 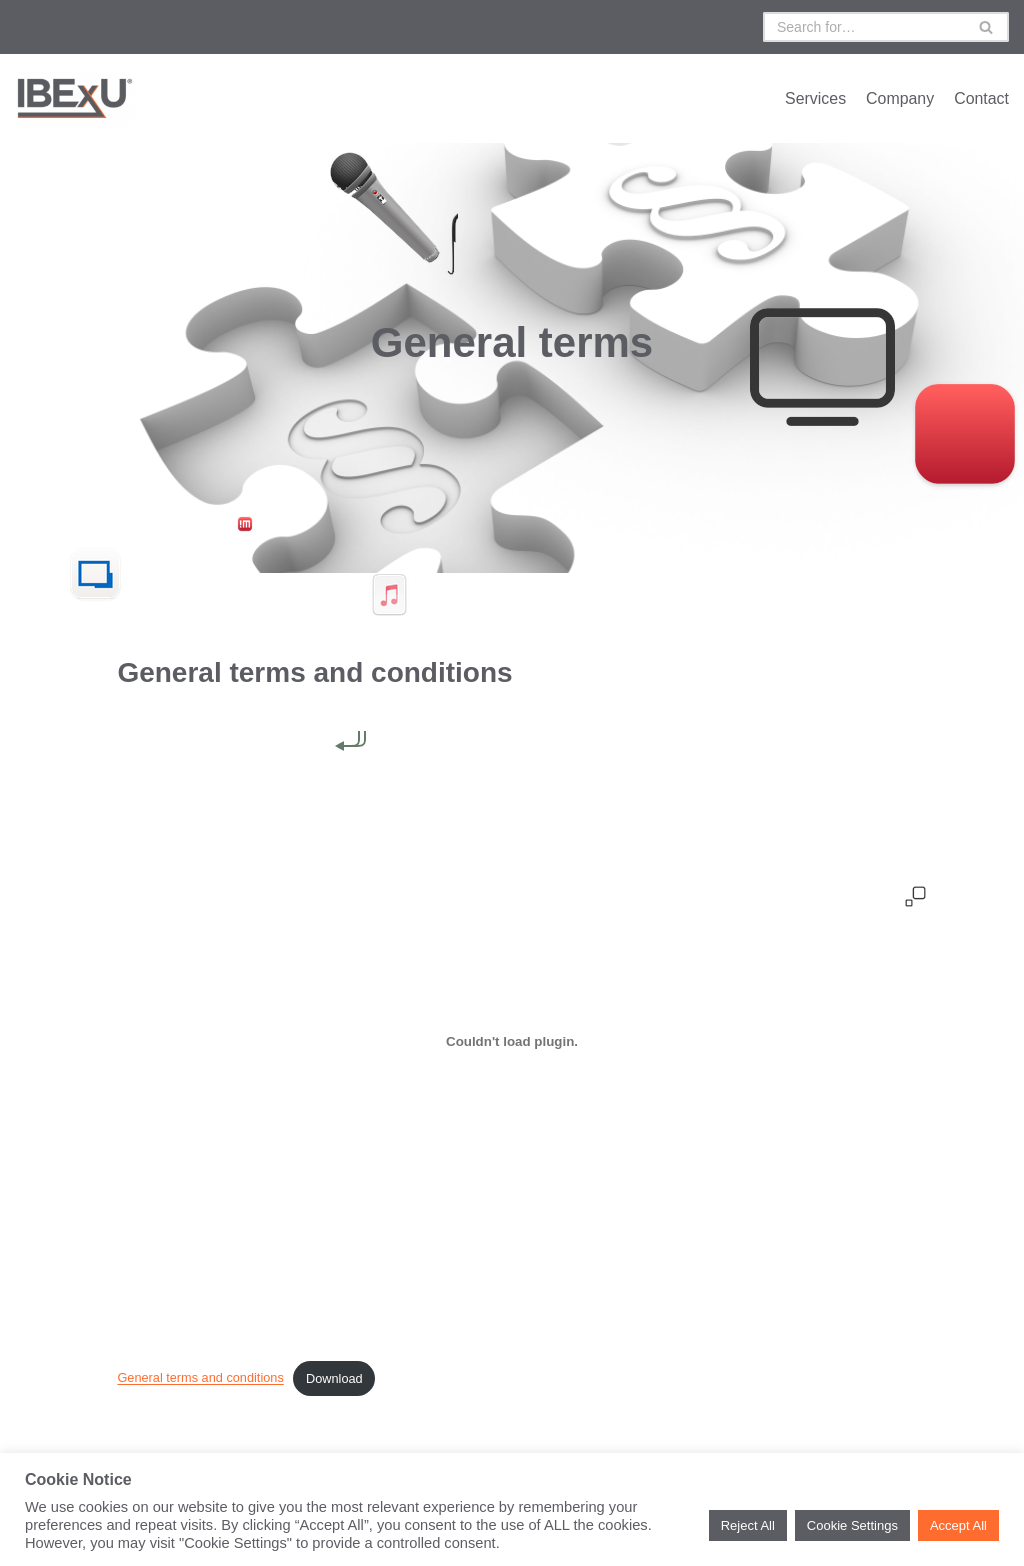 I want to click on access microphone settings, so click(x=393, y=216).